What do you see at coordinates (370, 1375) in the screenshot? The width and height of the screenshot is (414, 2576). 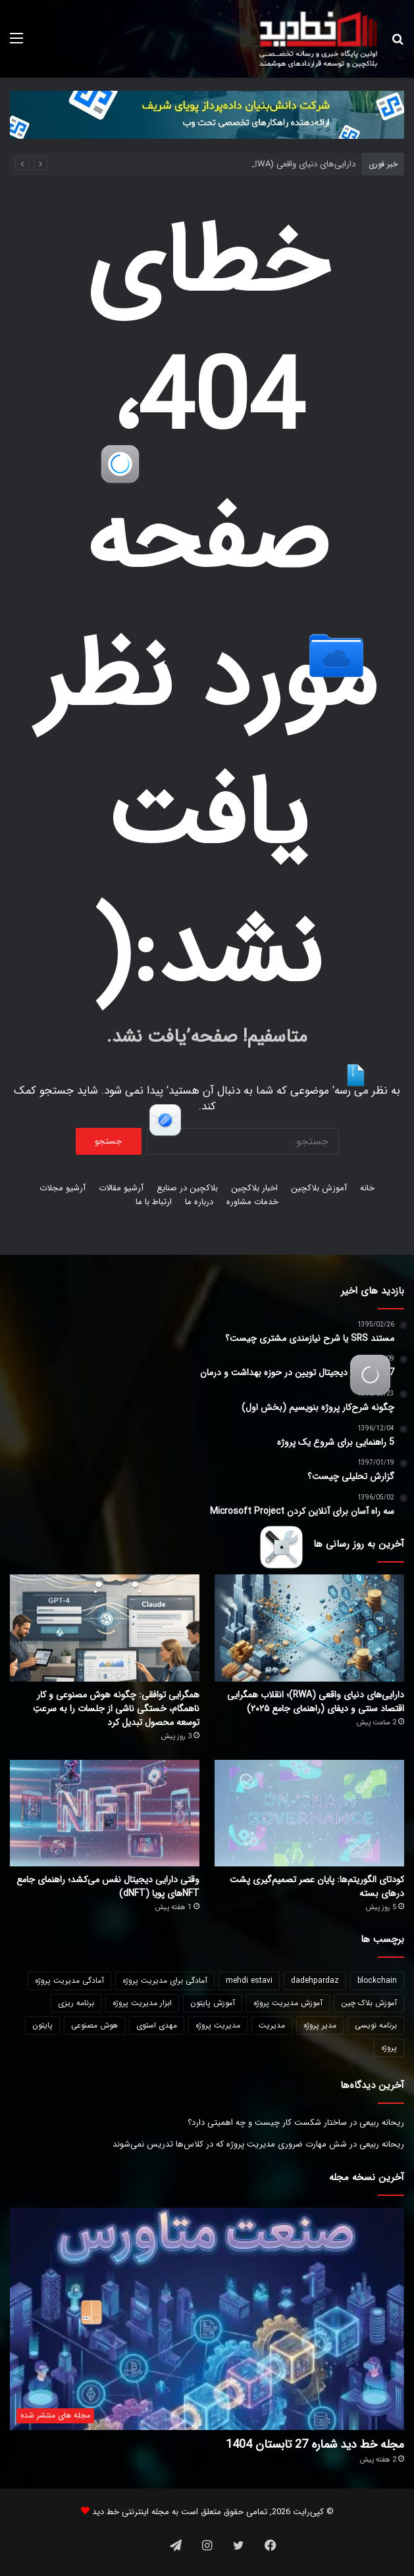 I see `access startup screen or boot settings` at bounding box center [370, 1375].